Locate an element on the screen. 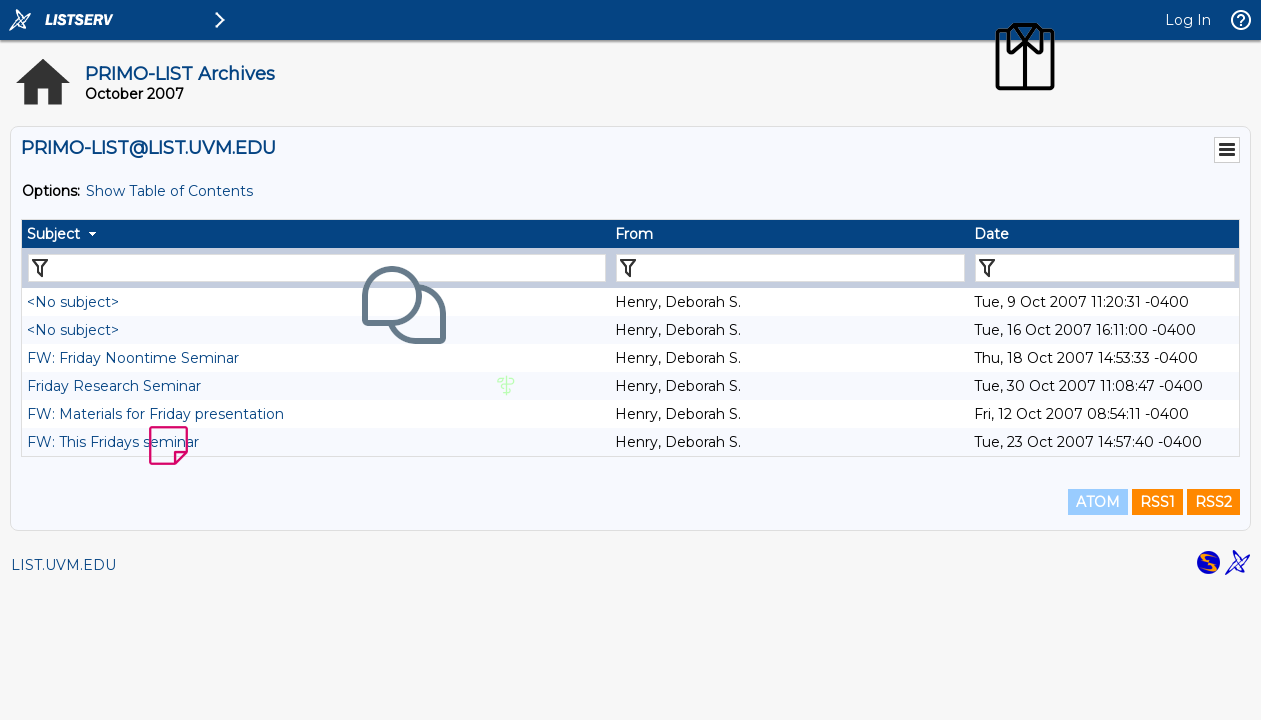 Image resolution: width=1261 pixels, height=720 pixels. access health or medical services is located at coordinates (506, 385).